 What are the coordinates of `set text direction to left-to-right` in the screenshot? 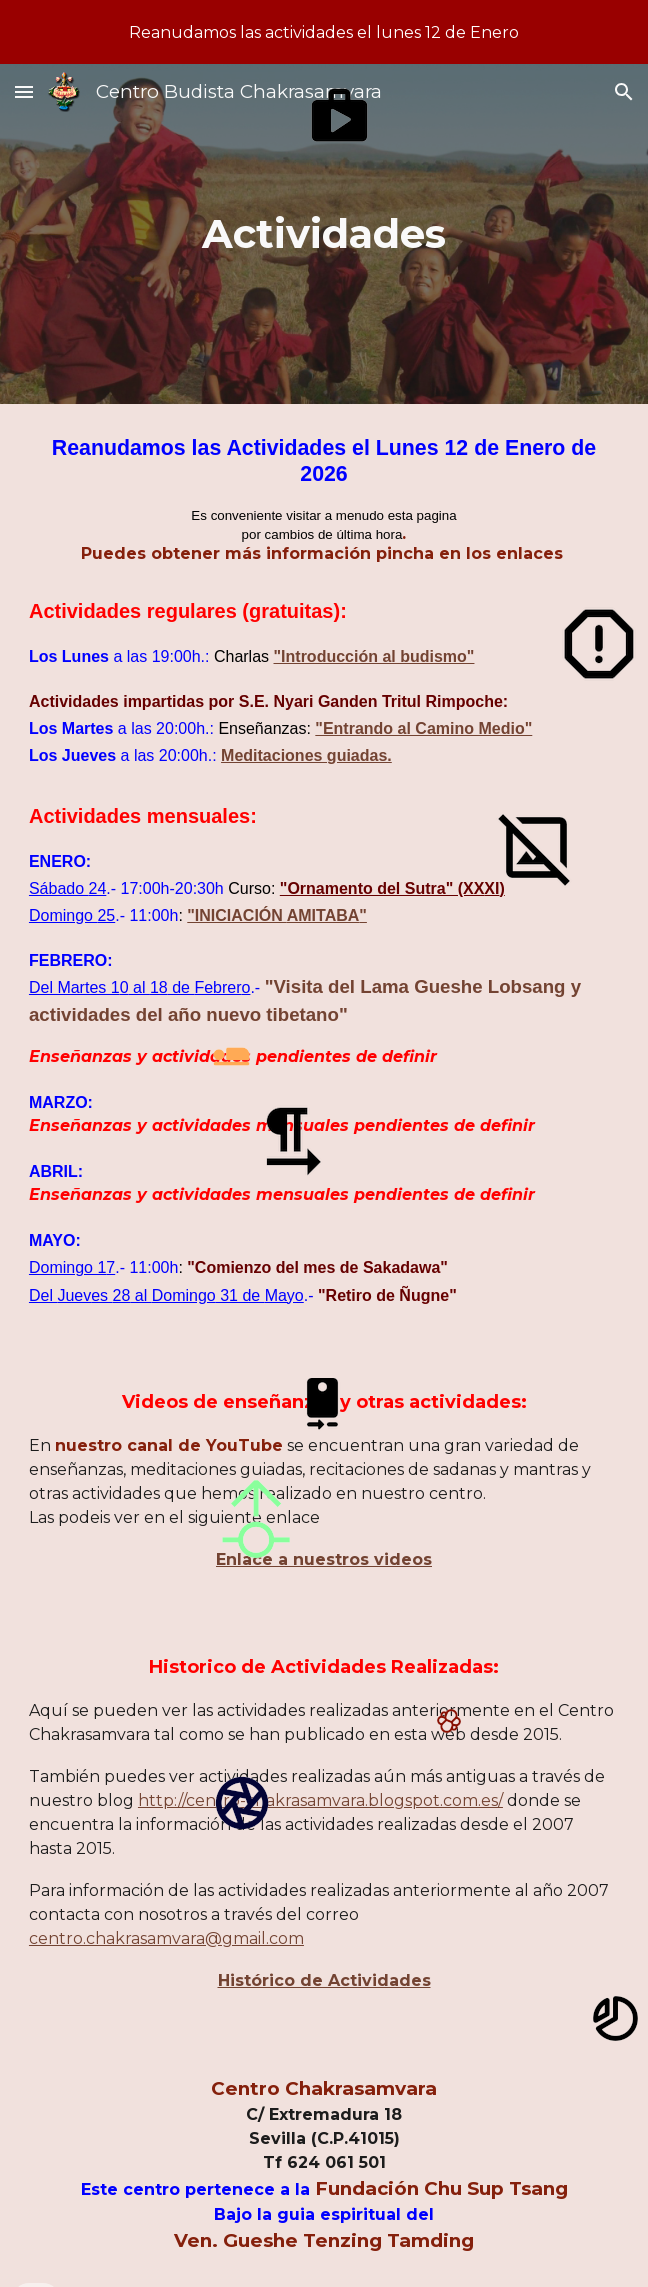 It's located at (290, 1141).